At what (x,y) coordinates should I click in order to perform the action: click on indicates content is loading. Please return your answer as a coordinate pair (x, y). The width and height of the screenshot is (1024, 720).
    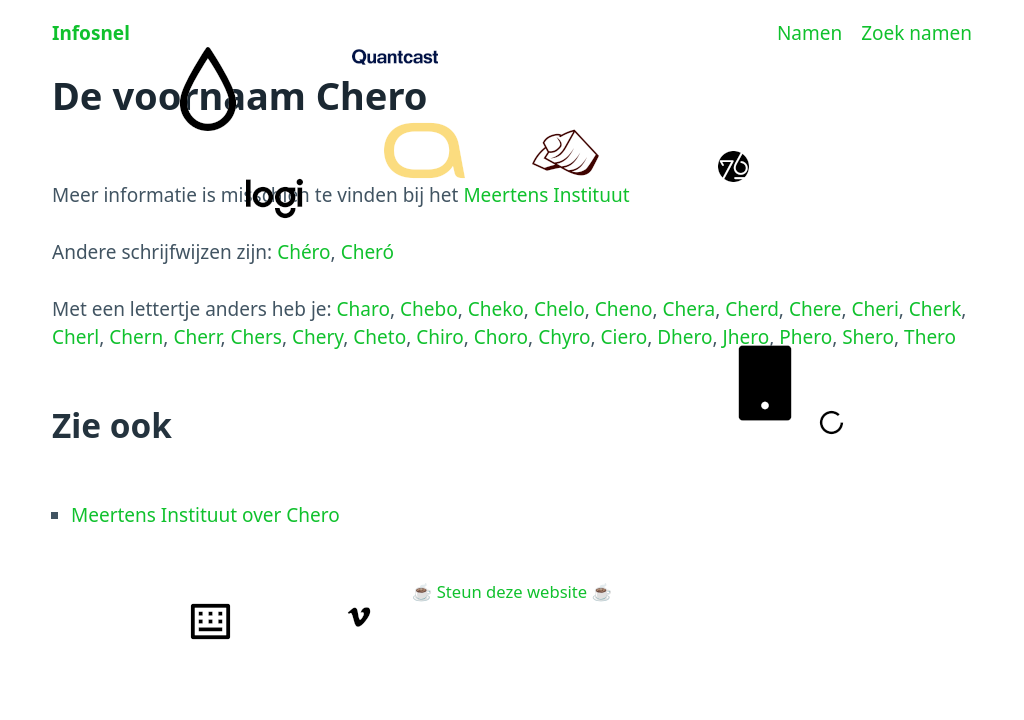
    Looking at the image, I should click on (831, 422).